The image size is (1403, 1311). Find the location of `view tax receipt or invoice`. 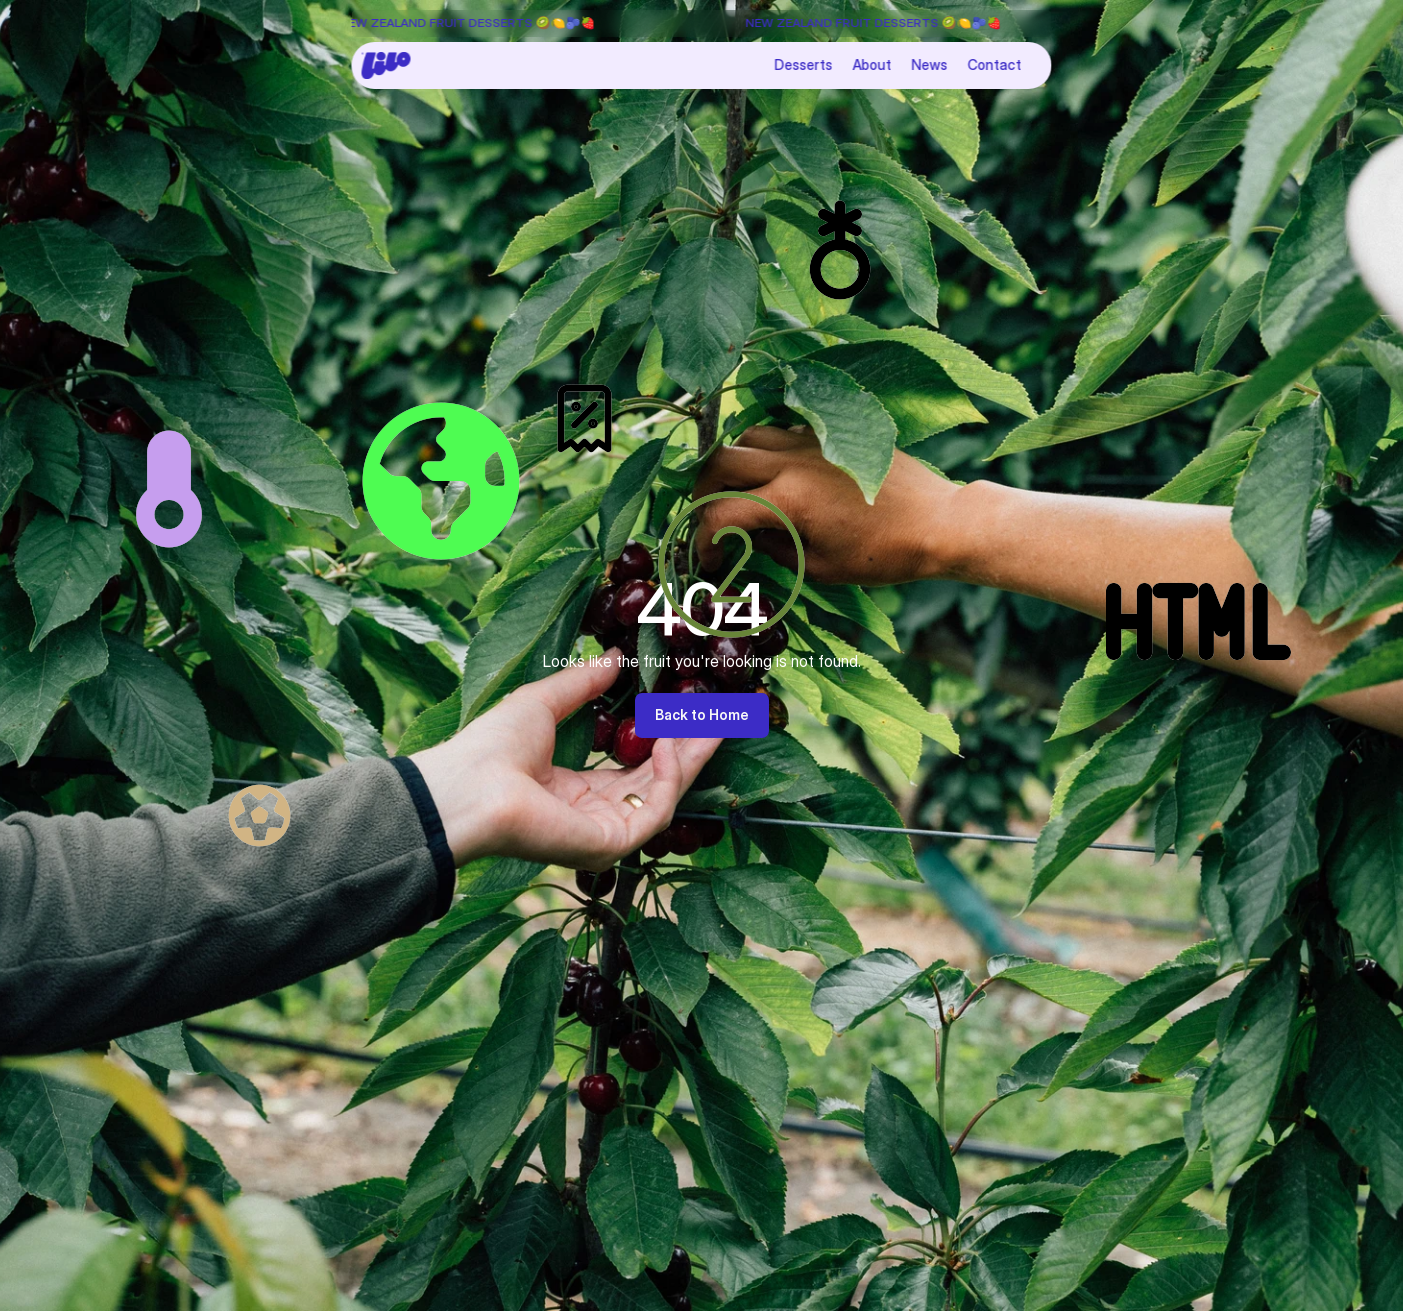

view tax receipt or invoice is located at coordinates (584, 418).